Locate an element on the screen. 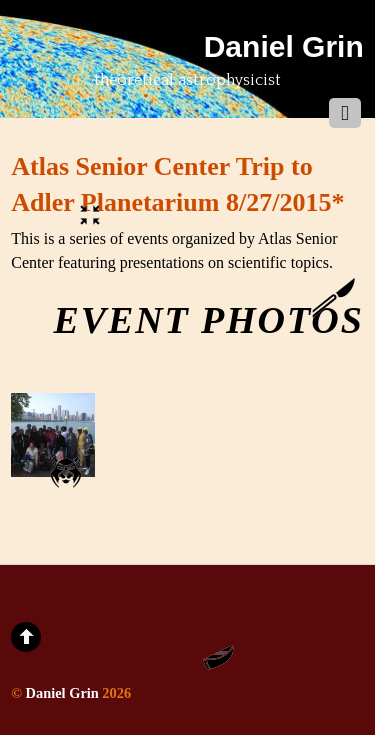 Image resolution: width=375 pixels, height=735 pixels. select lynx character or avatar is located at coordinates (66, 468).